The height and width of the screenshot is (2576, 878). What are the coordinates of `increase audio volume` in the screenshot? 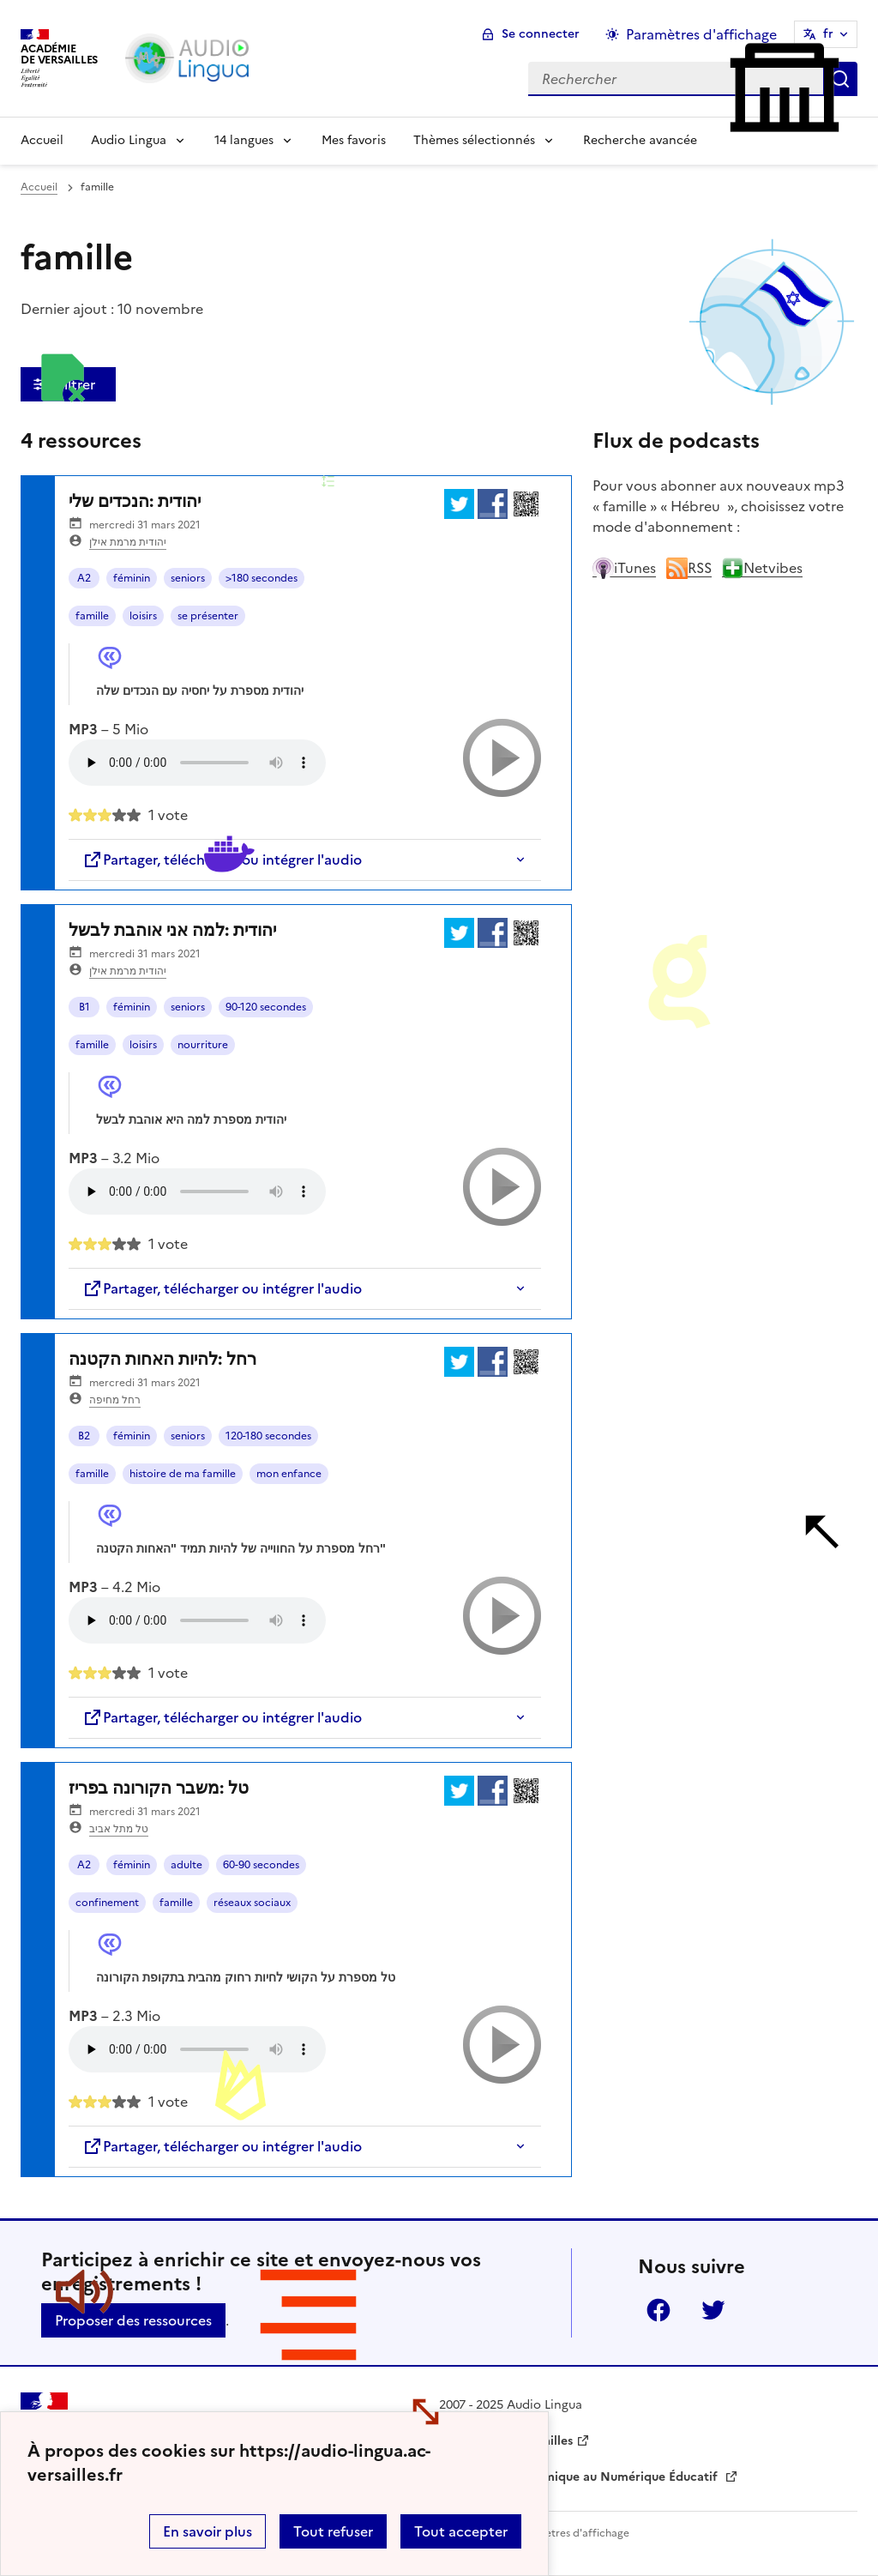 It's located at (84, 2291).